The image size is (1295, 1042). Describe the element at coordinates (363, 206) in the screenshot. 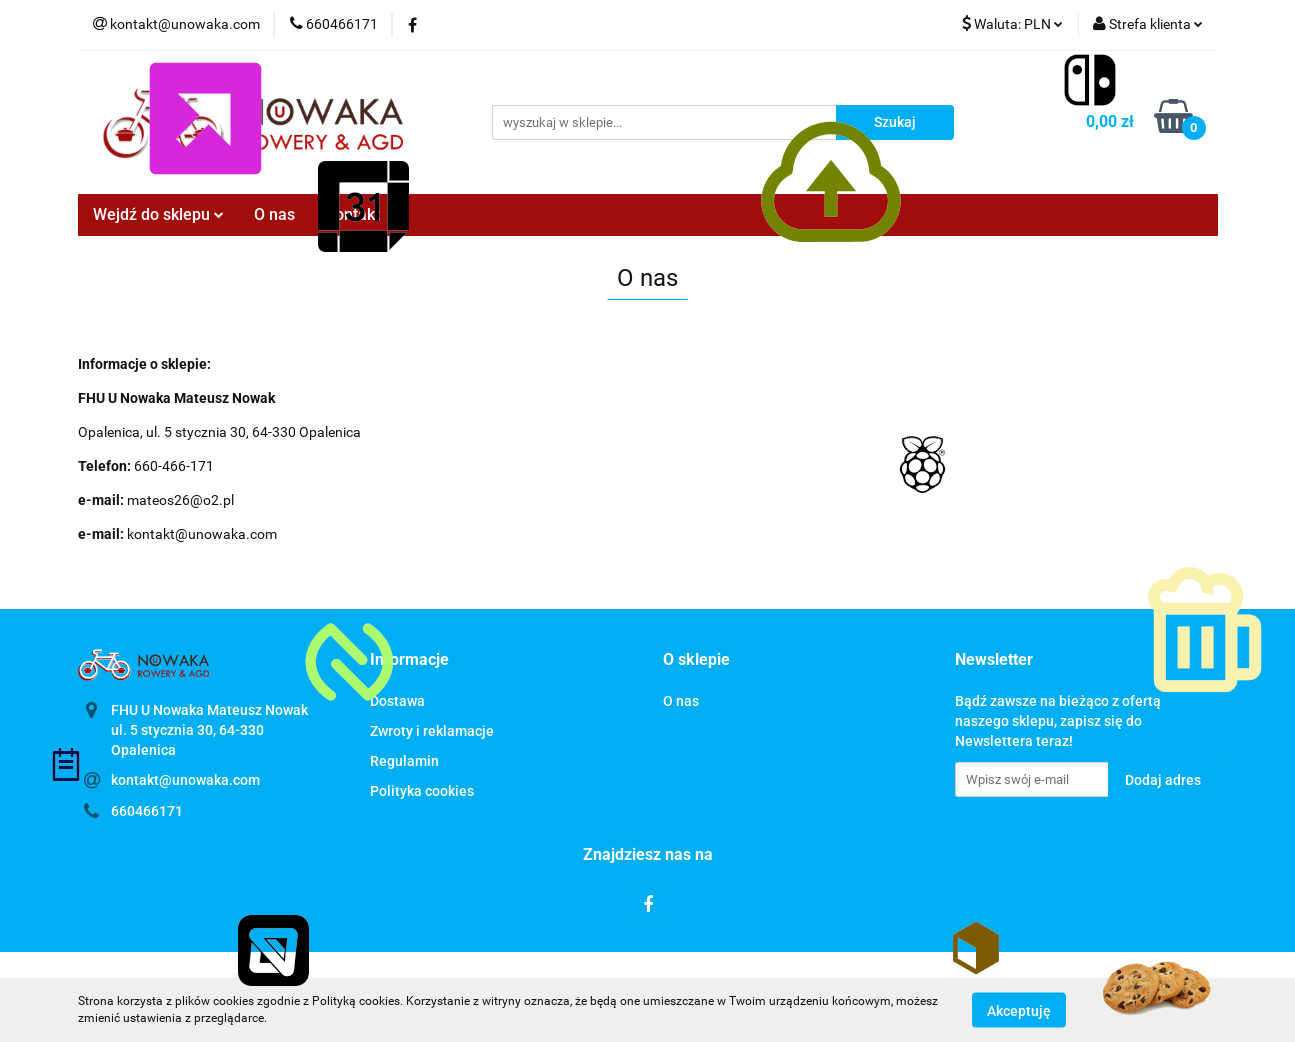

I see `open google calendar` at that location.